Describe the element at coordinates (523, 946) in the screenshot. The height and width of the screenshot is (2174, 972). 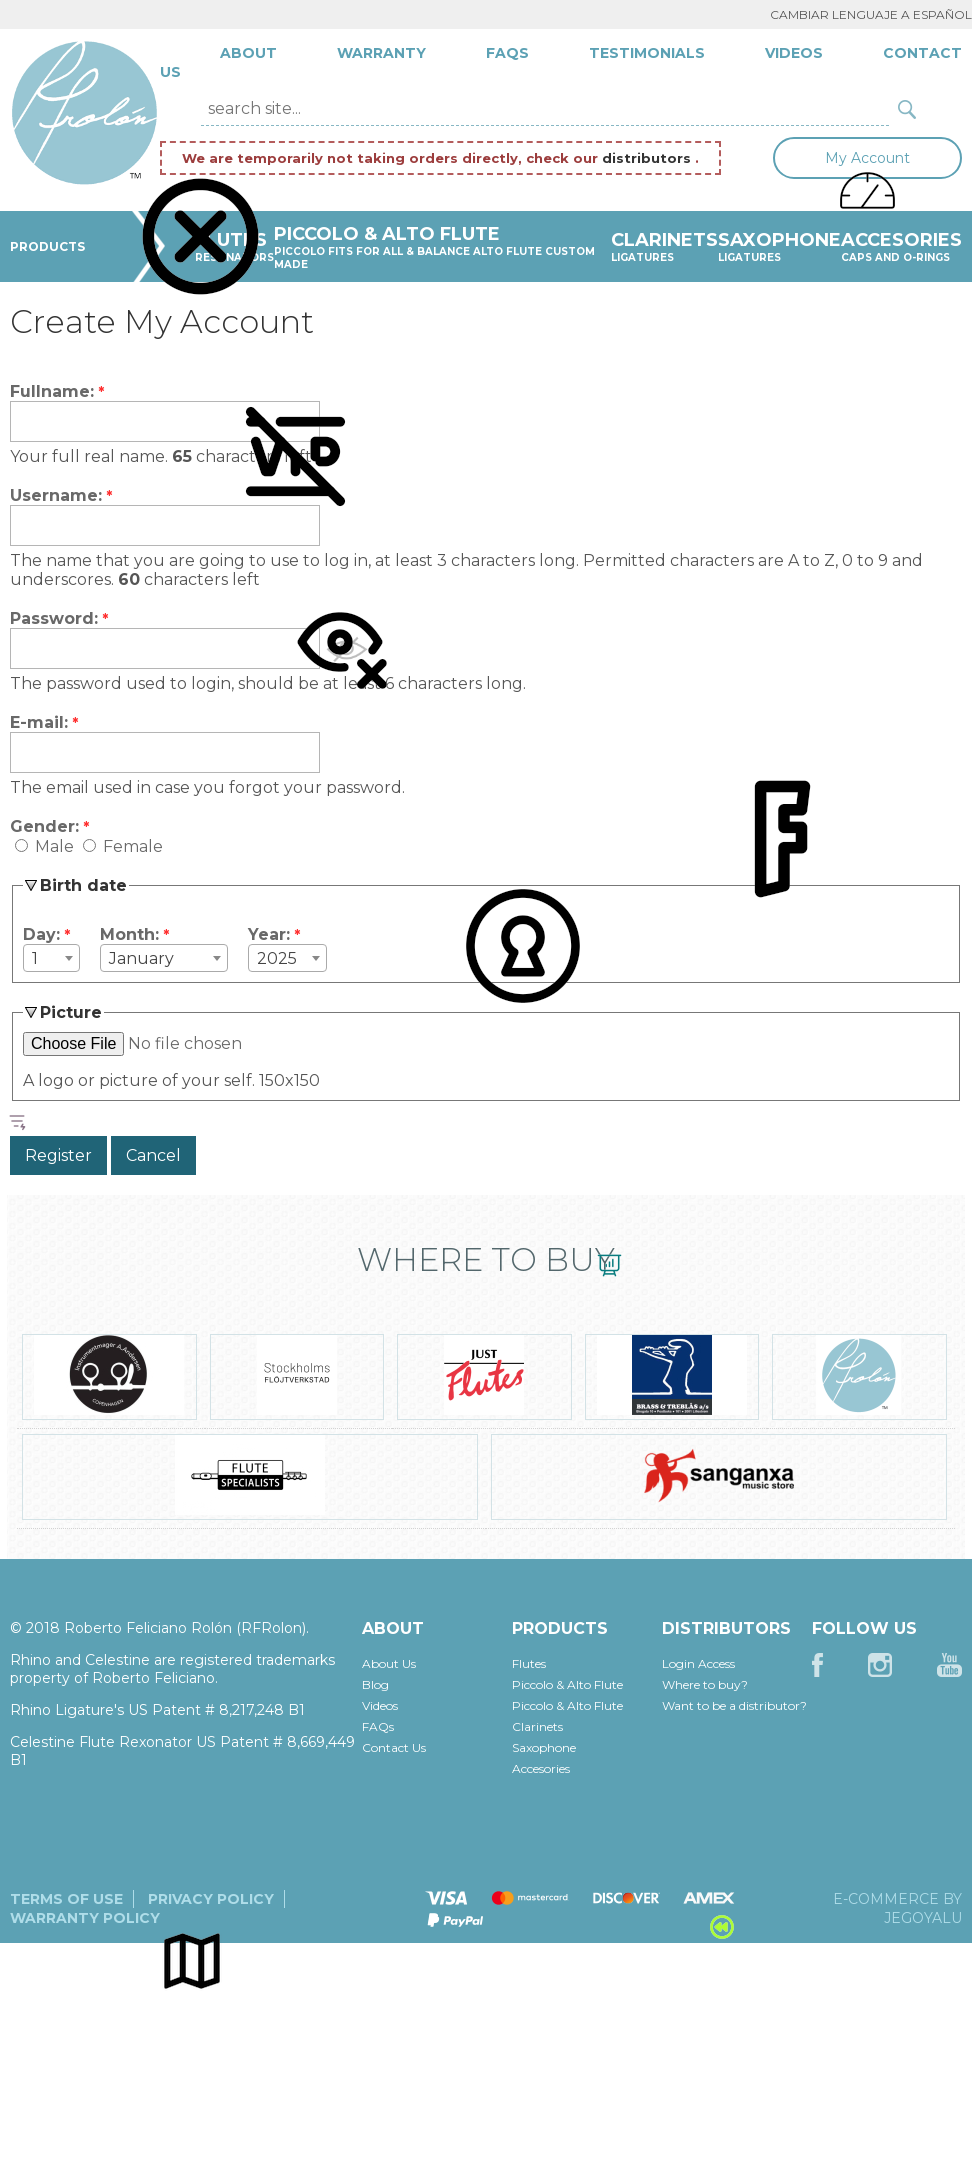
I see `access security or privacy settings` at that location.